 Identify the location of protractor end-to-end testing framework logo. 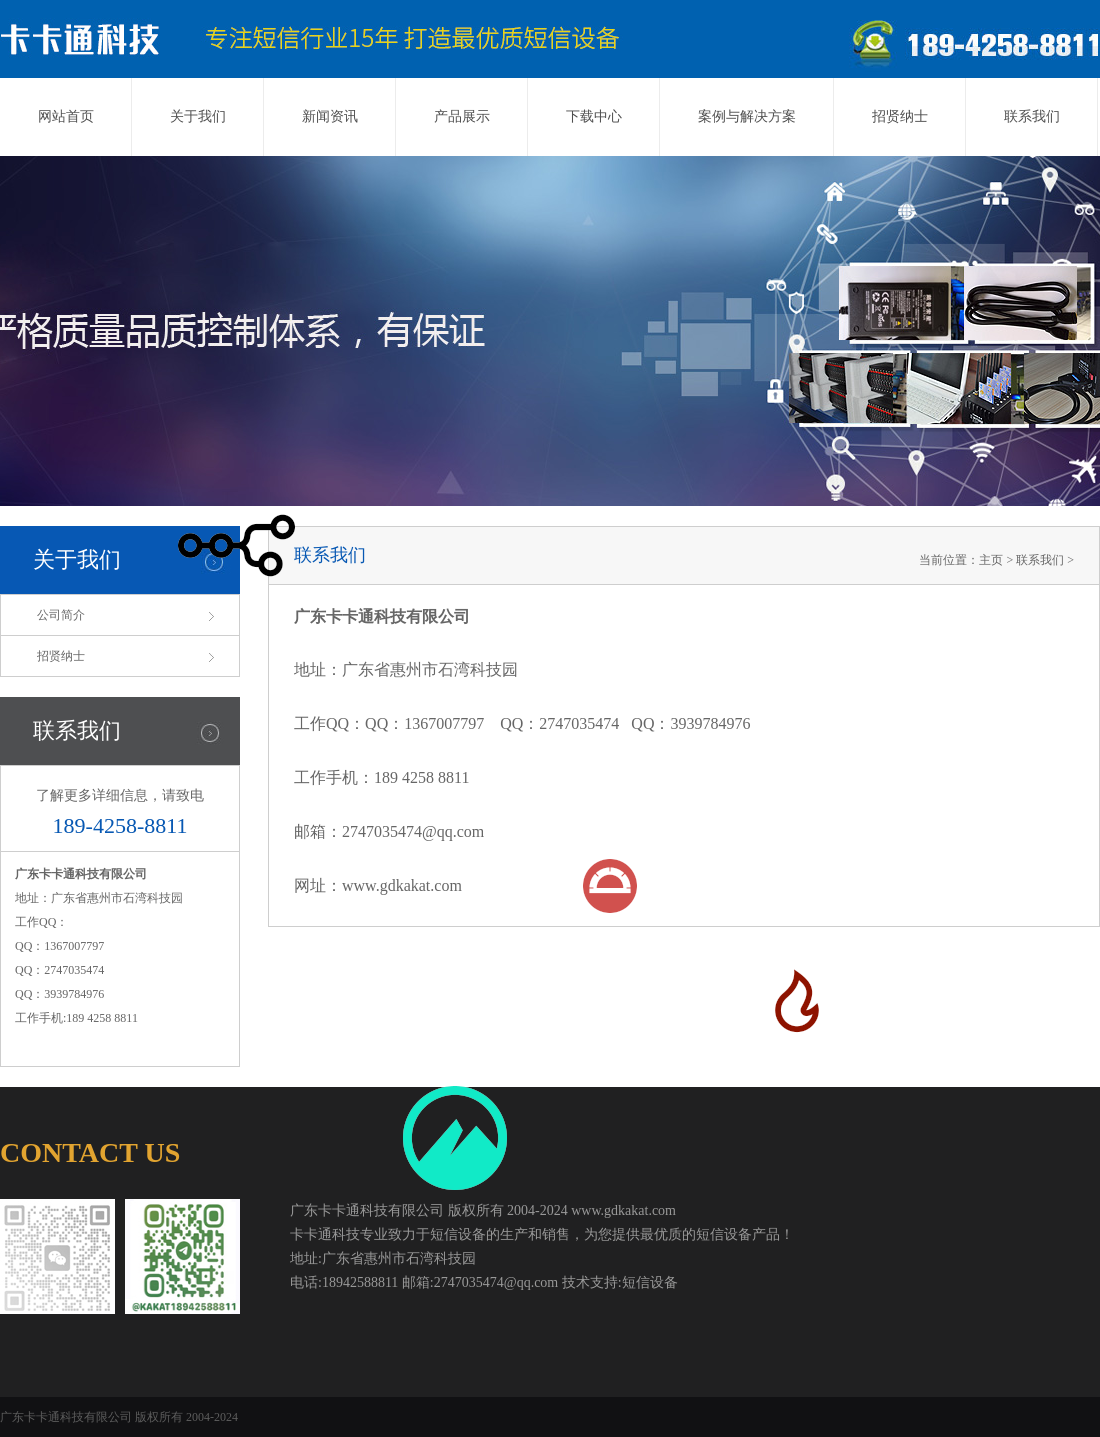
(610, 886).